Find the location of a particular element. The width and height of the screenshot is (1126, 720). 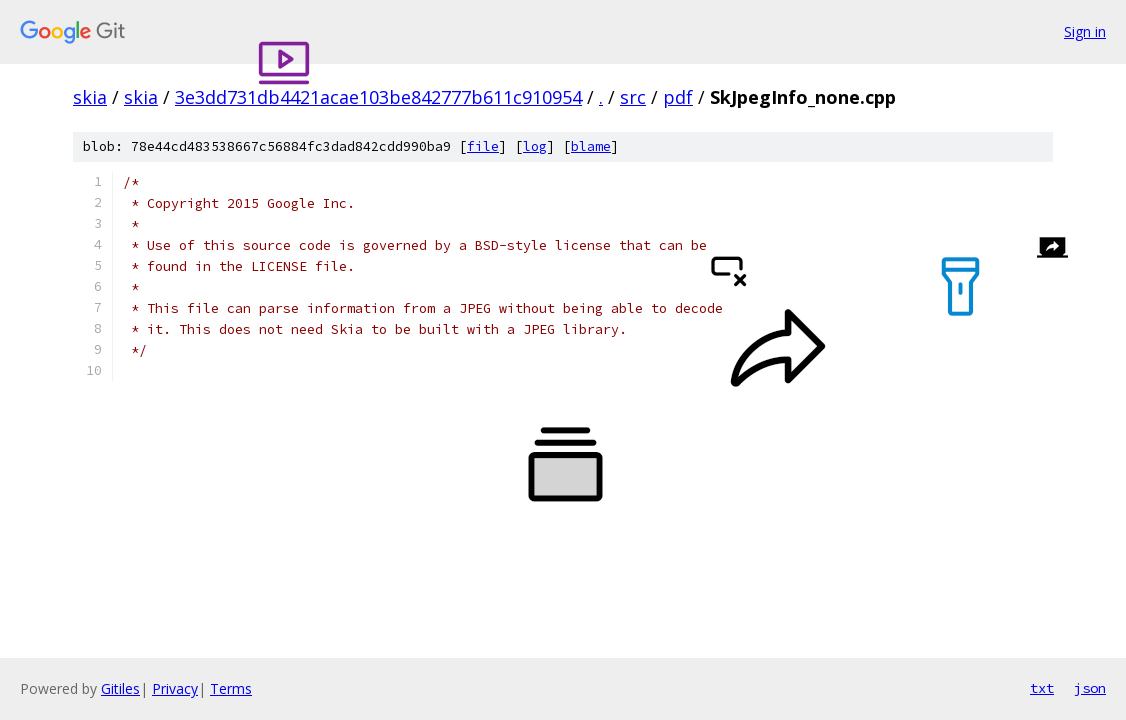

toggle flashlight on or off is located at coordinates (960, 286).